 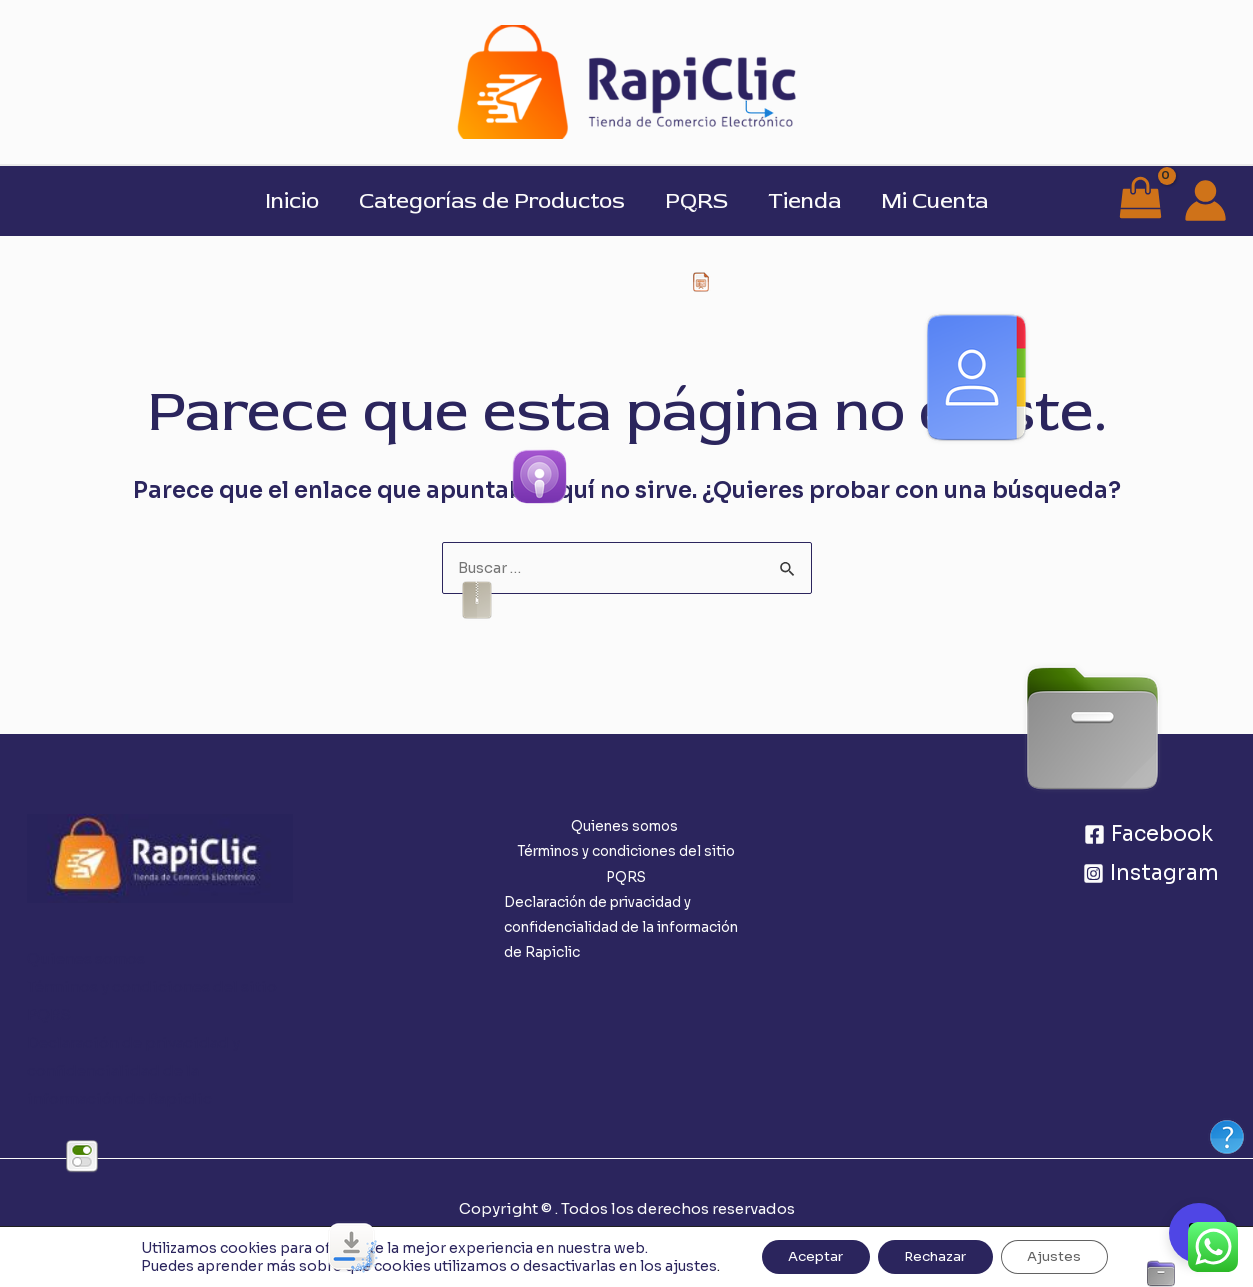 I want to click on open varia download manager, so click(x=351, y=1246).